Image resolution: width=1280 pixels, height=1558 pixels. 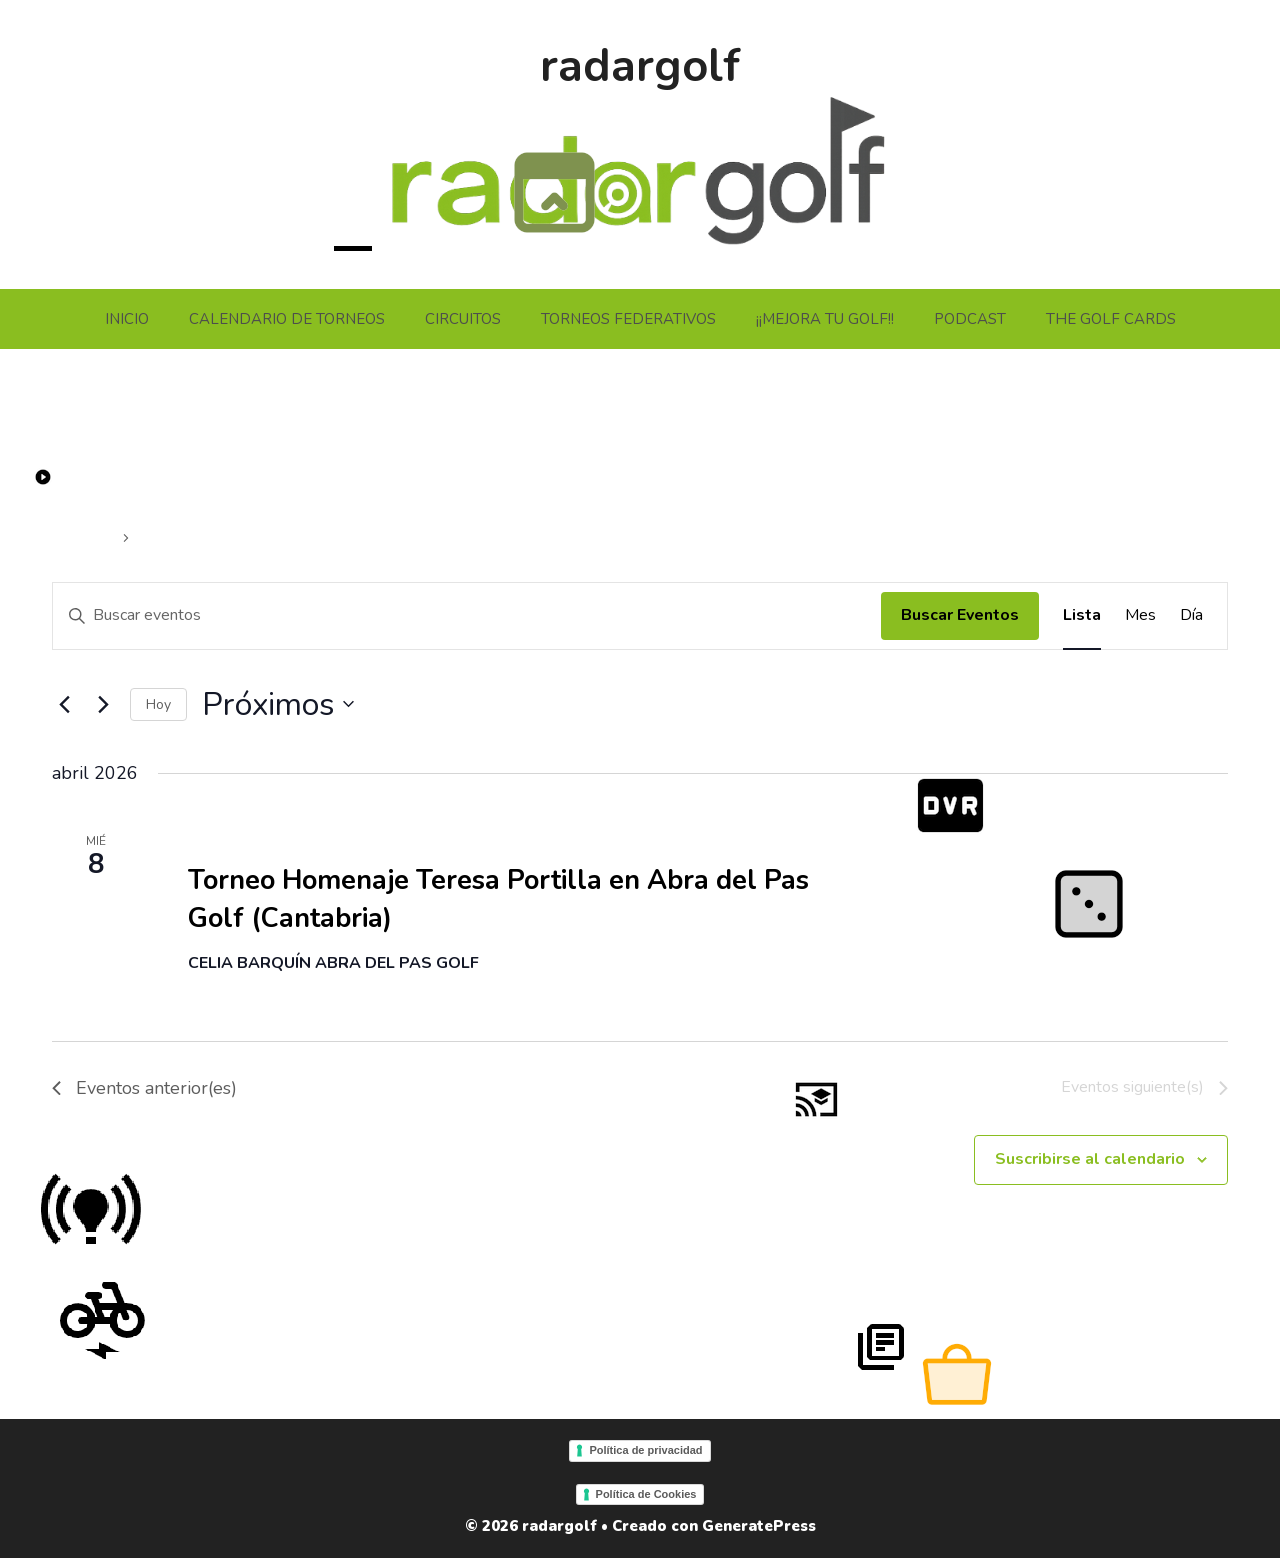 What do you see at coordinates (102, 1320) in the screenshot?
I see `select electric bike as transportation mode` at bounding box center [102, 1320].